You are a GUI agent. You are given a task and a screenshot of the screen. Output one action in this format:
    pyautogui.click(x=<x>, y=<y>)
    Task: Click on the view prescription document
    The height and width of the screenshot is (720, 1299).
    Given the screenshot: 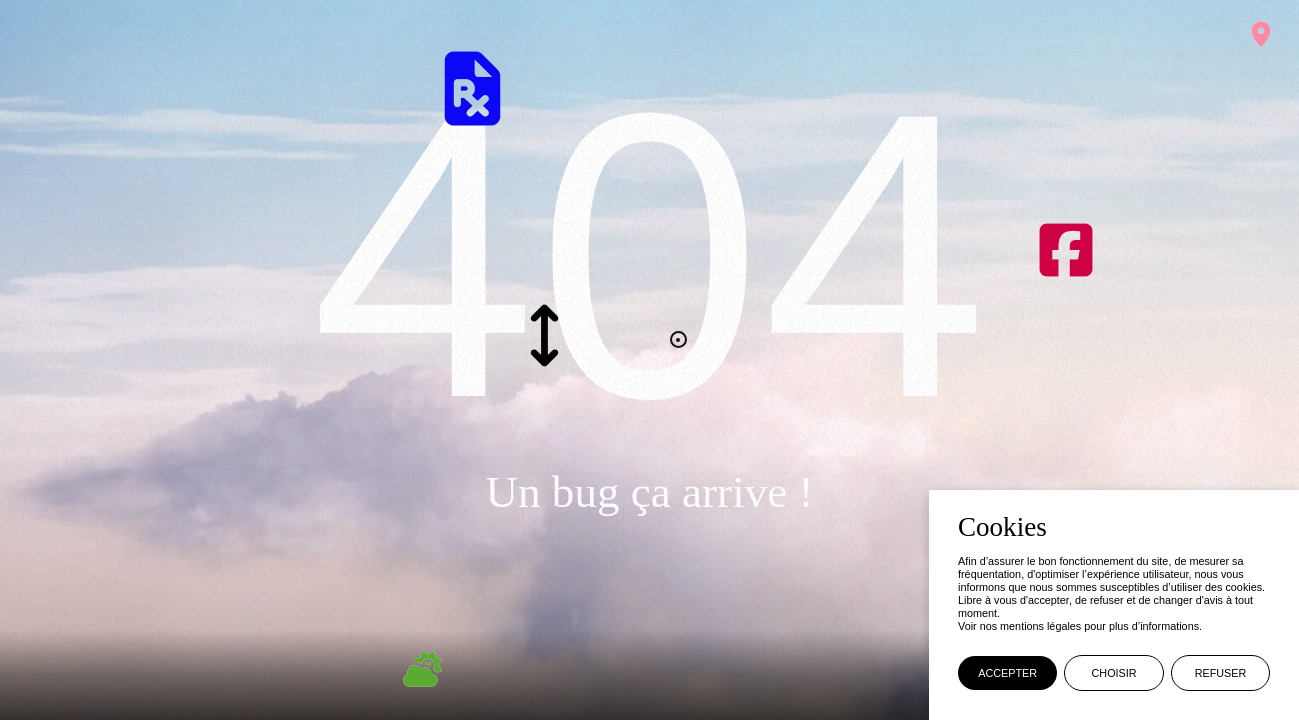 What is the action you would take?
    pyautogui.click(x=472, y=88)
    